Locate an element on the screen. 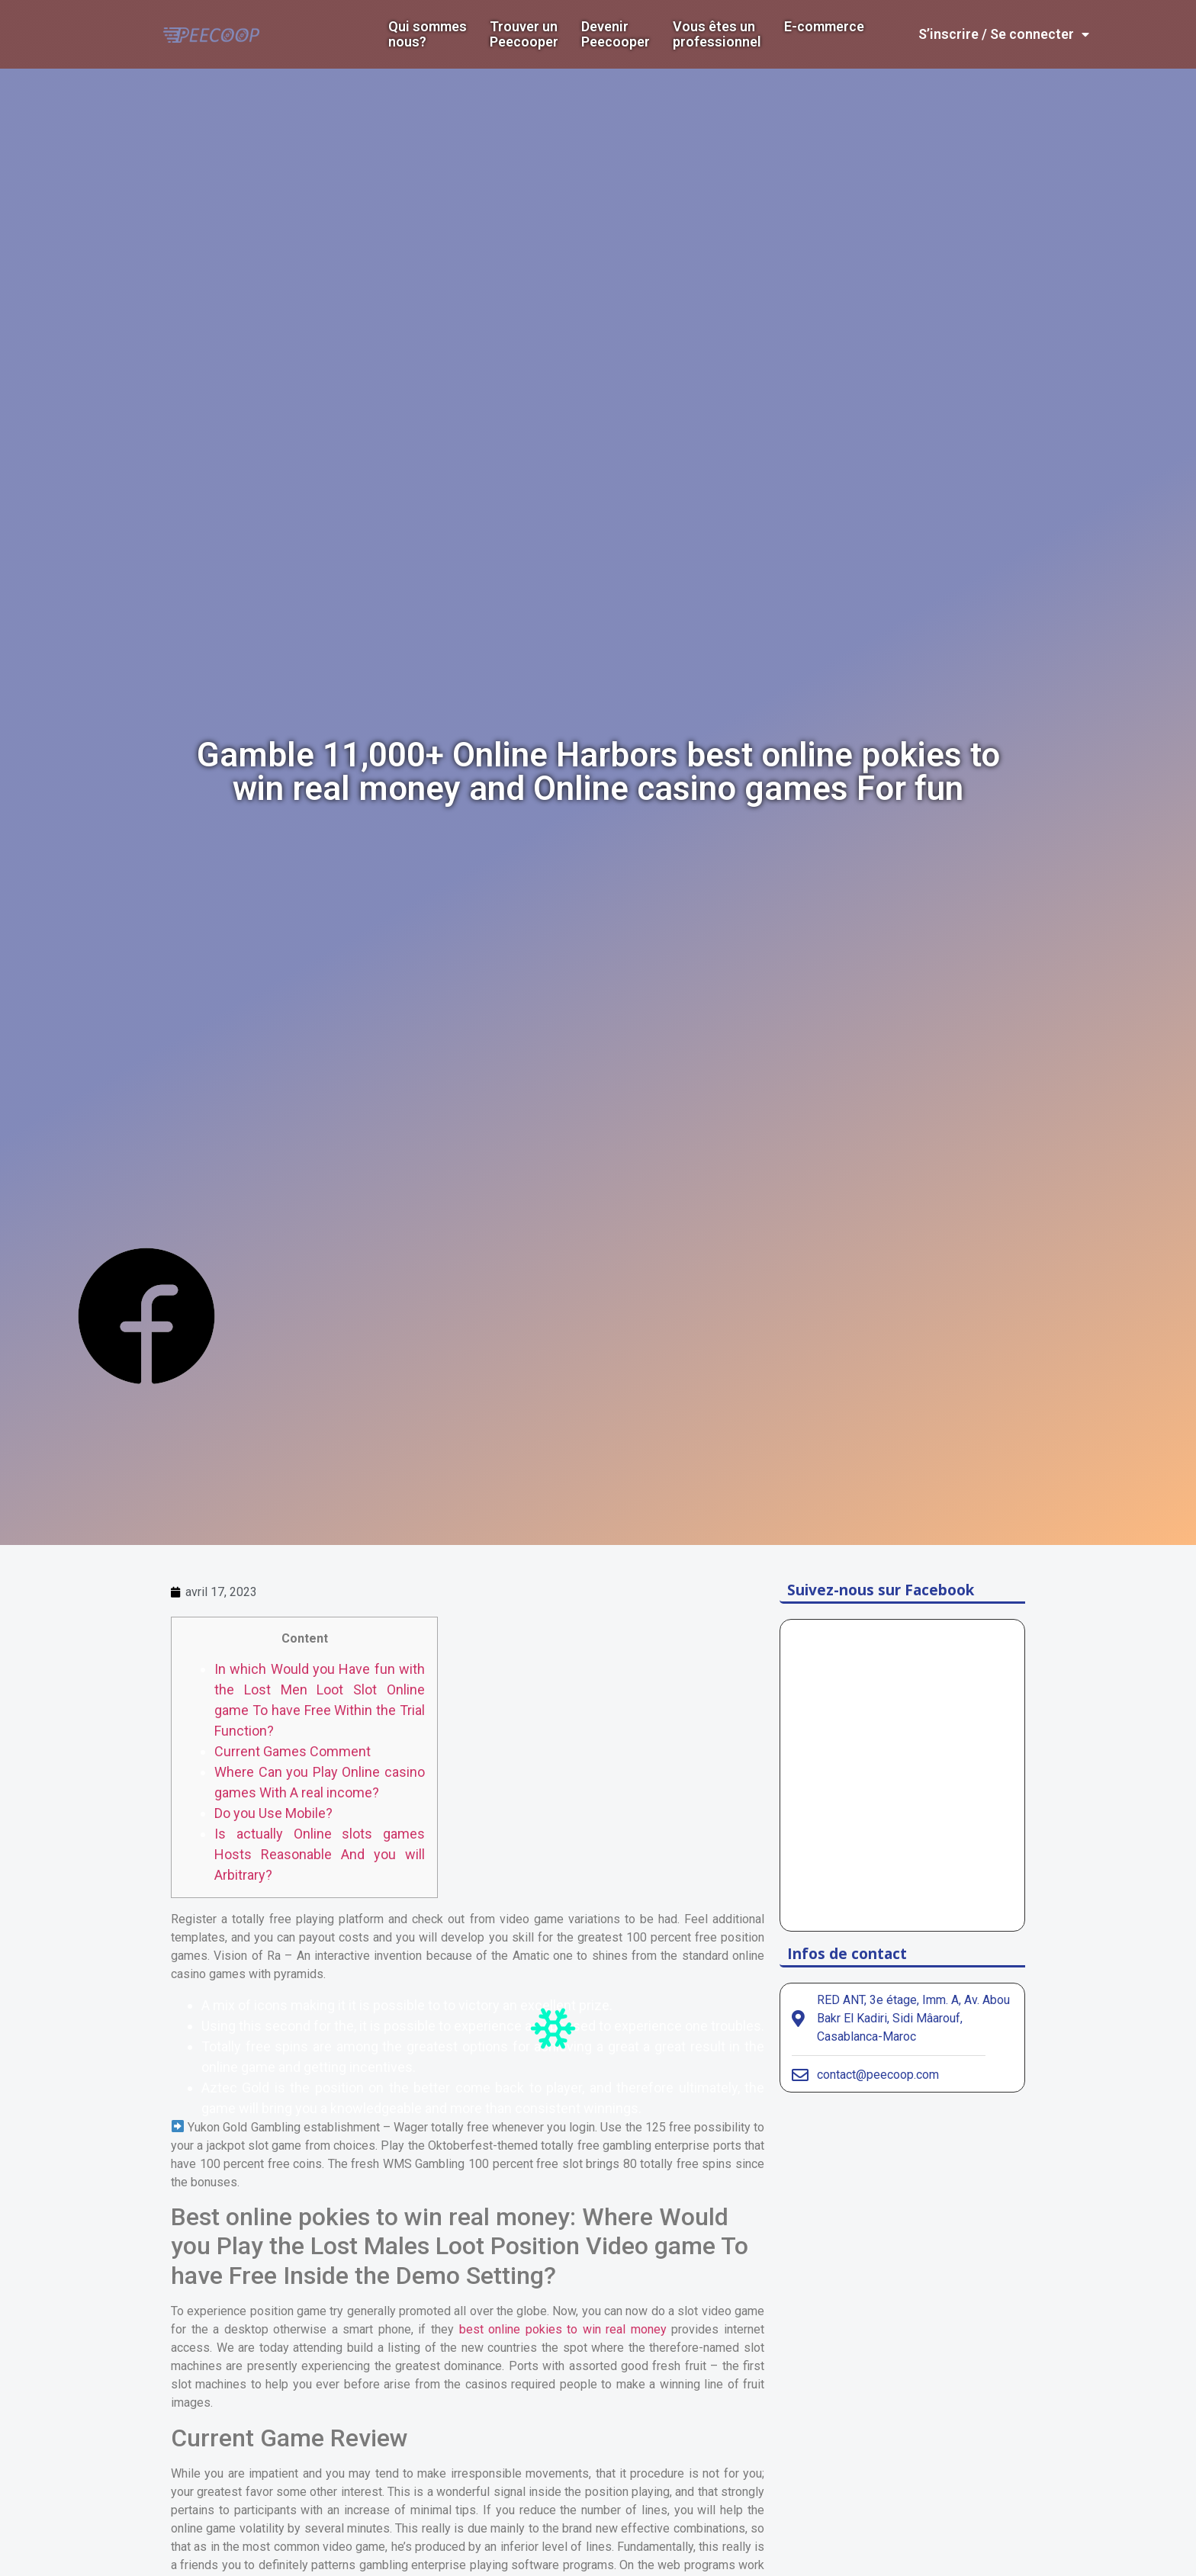 The image size is (1196, 2576). open Facebook app is located at coordinates (146, 1316).